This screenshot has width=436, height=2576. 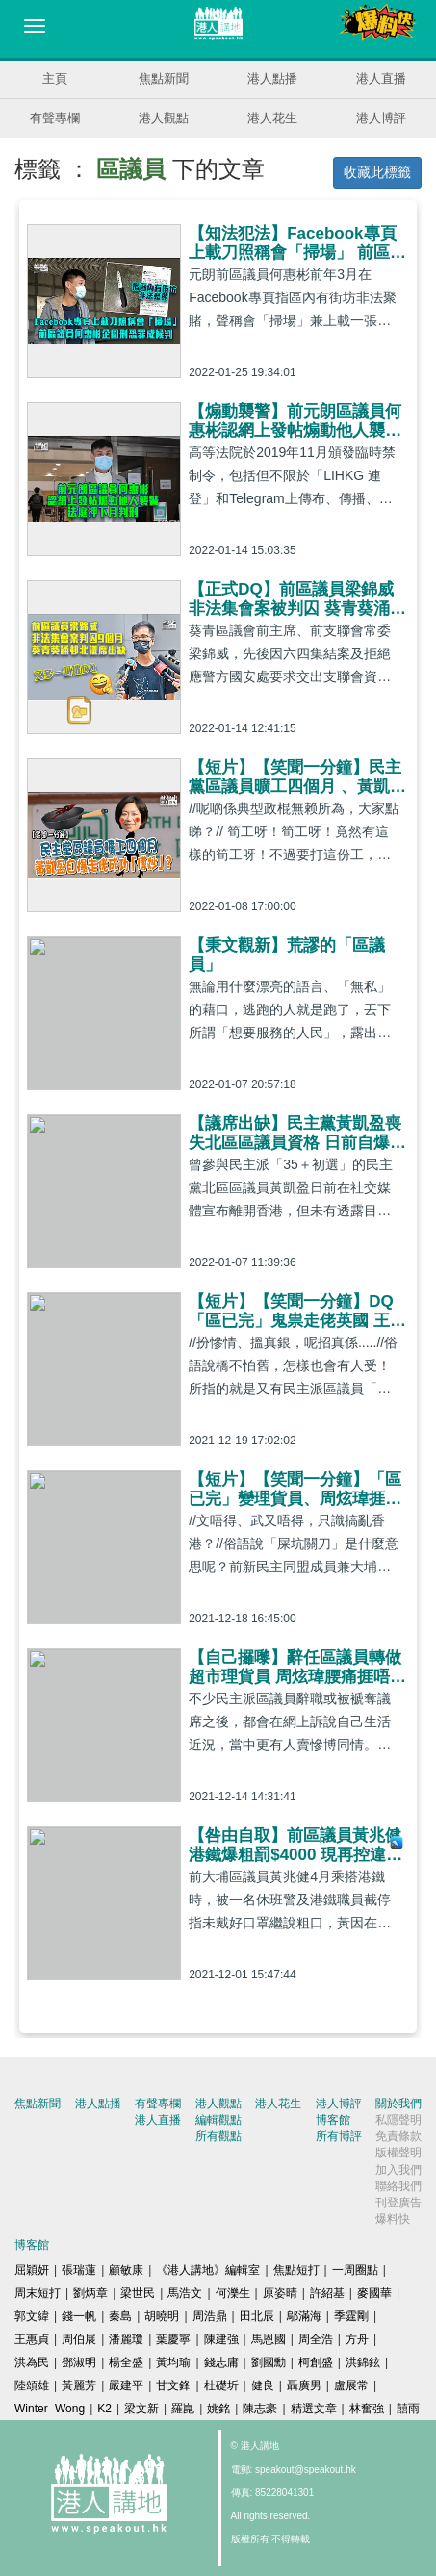 I want to click on libreoffice draw template file, so click(x=79, y=709).